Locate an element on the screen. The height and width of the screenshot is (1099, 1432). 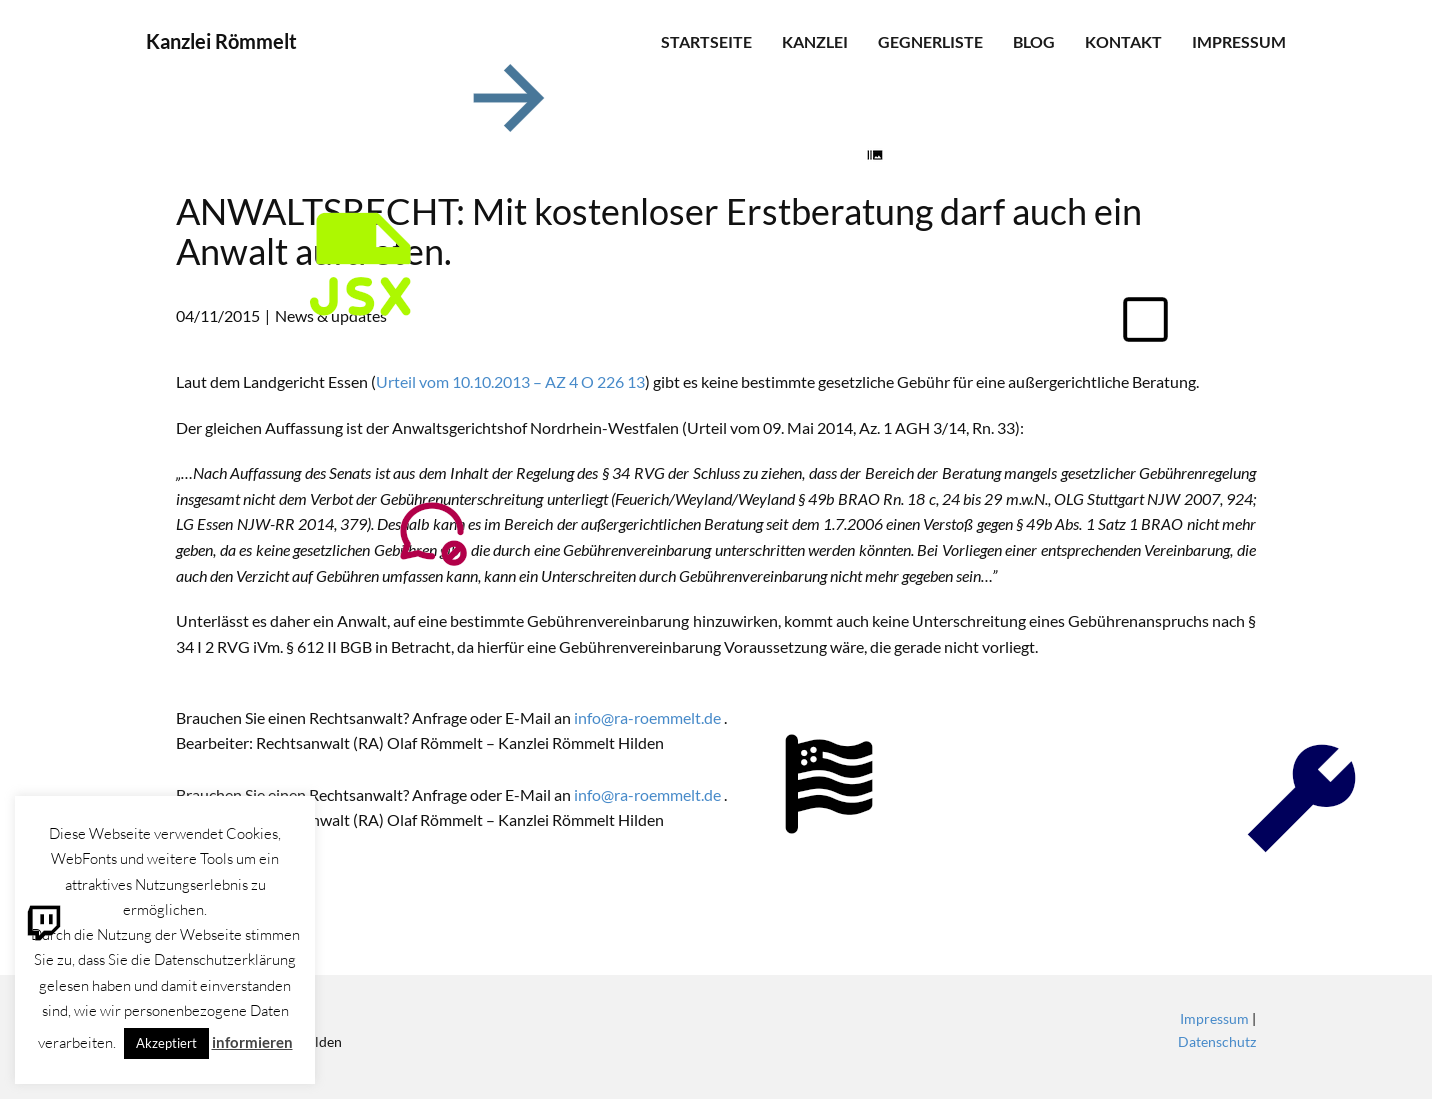
access build or configuration settings is located at coordinates (1301, 798).